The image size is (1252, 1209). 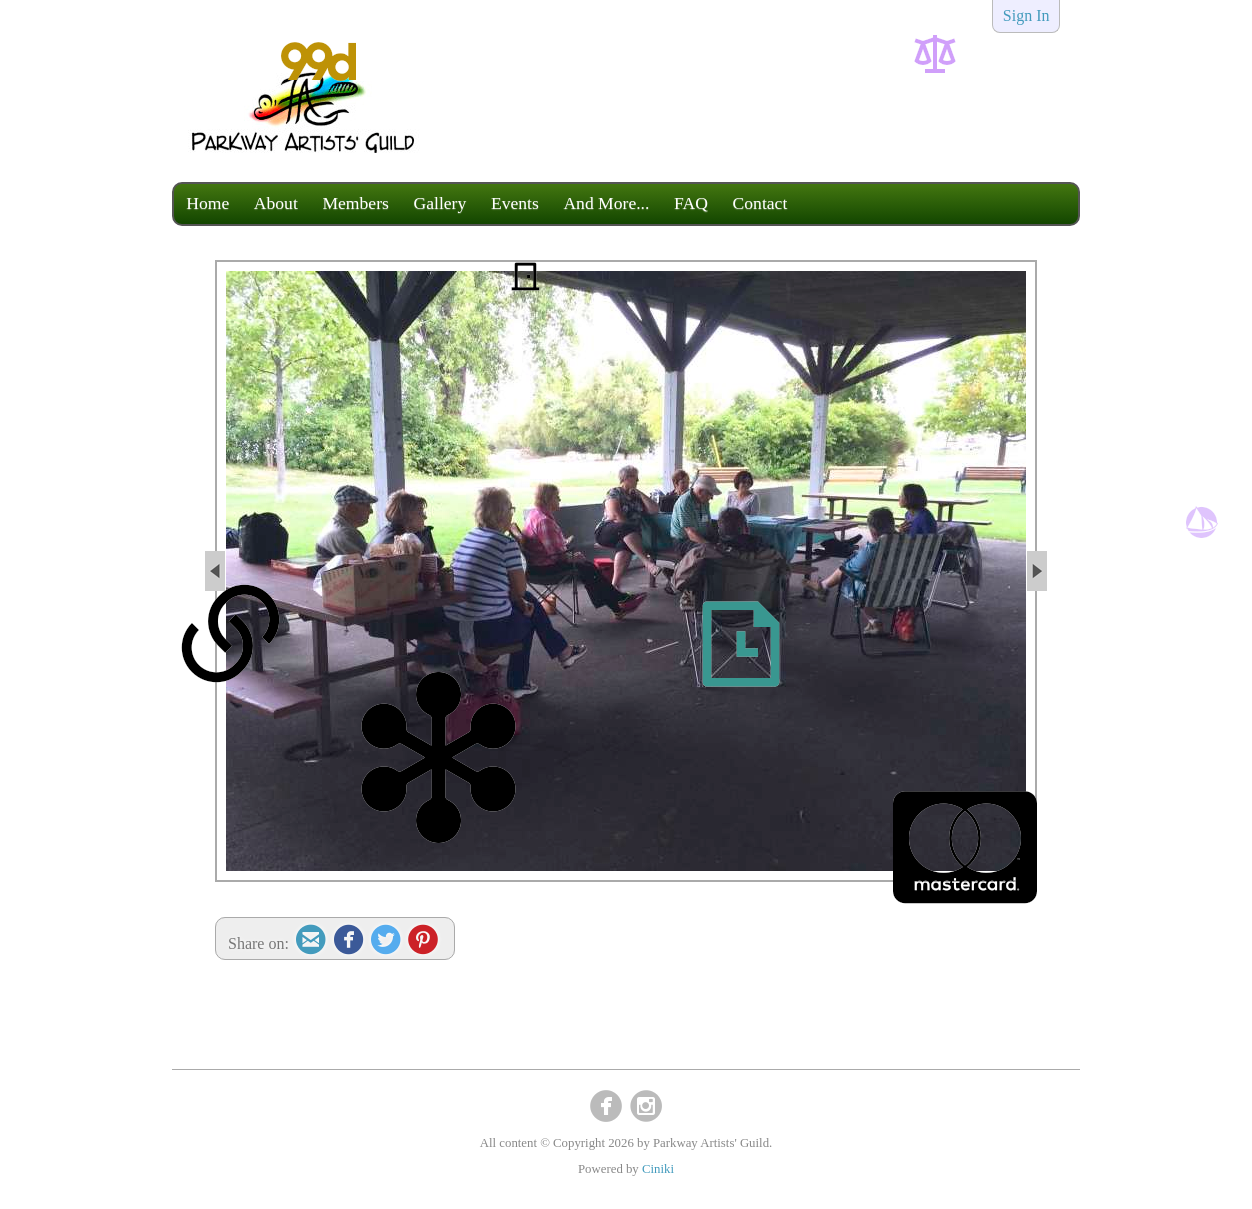 I want to click on access legal or terms of service information, so click(x=935, y=55).